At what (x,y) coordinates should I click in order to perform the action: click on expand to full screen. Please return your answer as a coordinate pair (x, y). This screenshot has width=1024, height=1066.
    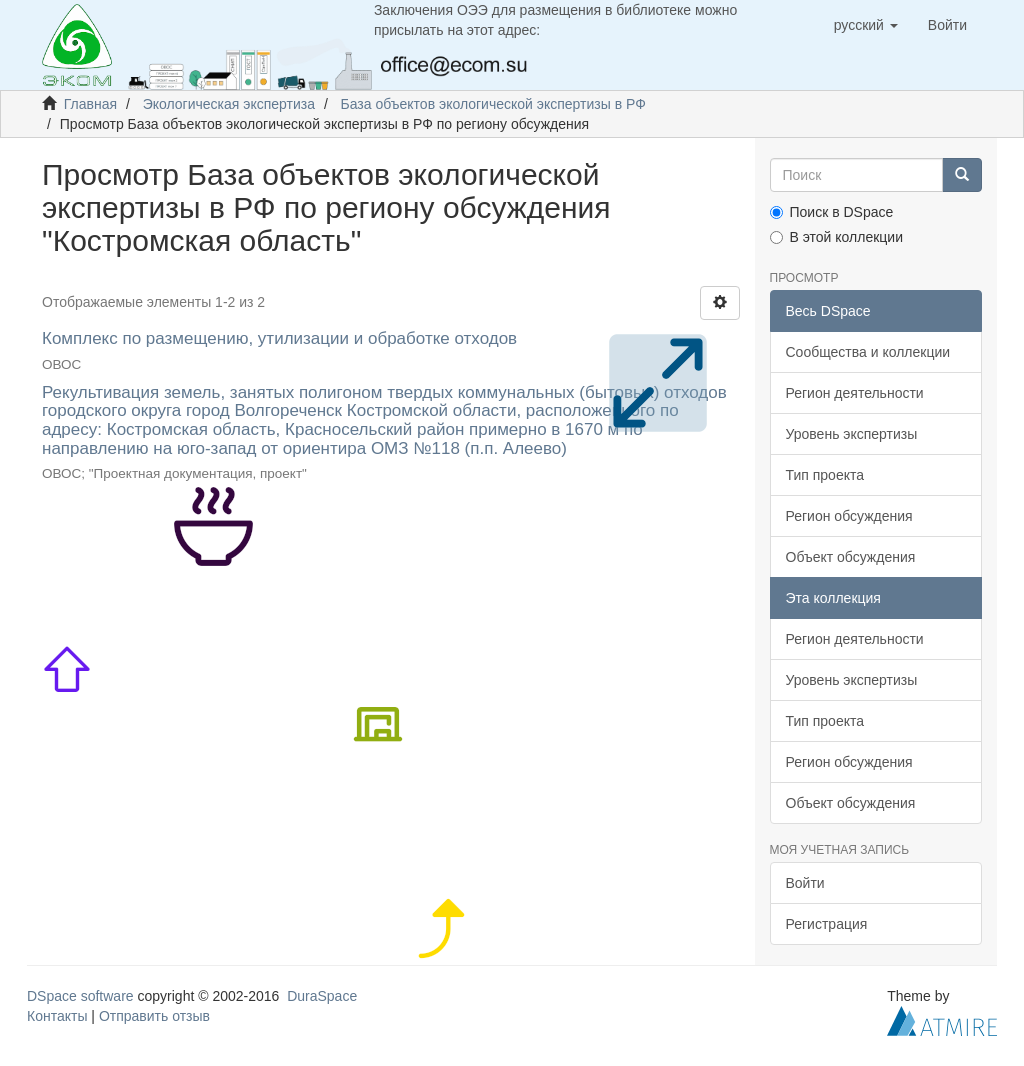
    Looking at the image, I should click on (658, 383).